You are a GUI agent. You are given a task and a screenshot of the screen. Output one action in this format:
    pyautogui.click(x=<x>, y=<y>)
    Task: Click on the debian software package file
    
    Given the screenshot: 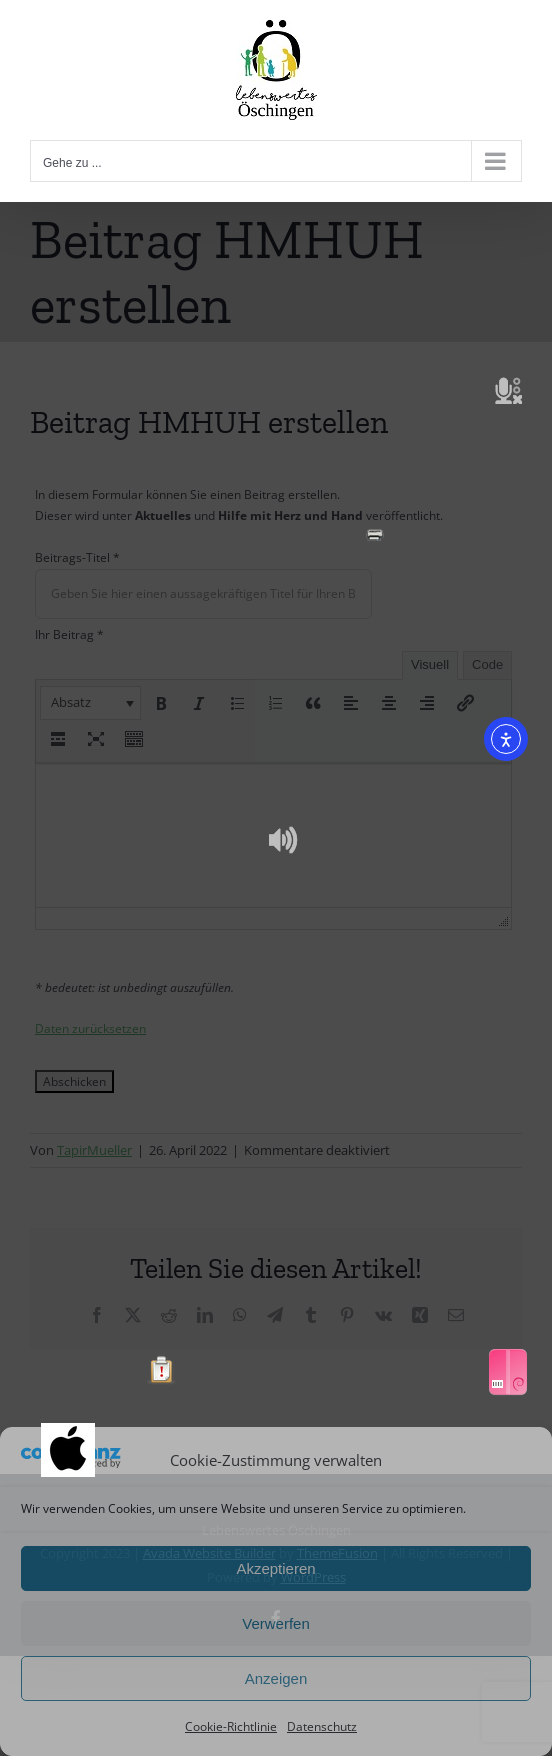 What is the action you would take?
    pyautogui.click(x=508, y=1372)
    